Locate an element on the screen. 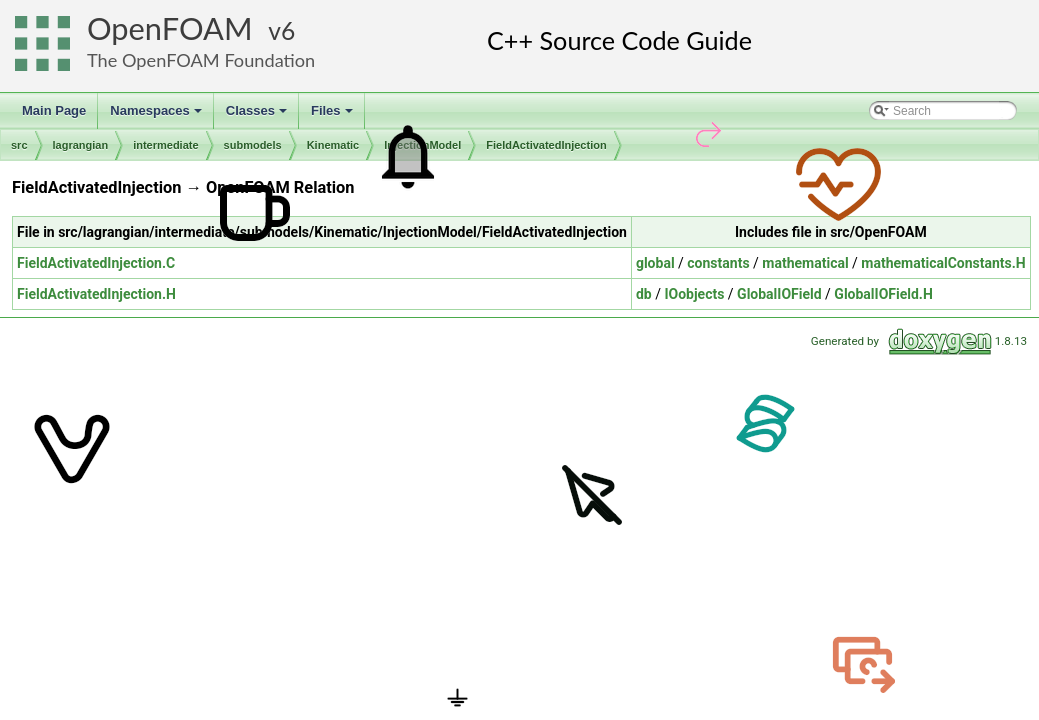 The width and height of the screenshot is (1039, 720). link to SolidJS framework documentation is located at coordinates (765, 423).